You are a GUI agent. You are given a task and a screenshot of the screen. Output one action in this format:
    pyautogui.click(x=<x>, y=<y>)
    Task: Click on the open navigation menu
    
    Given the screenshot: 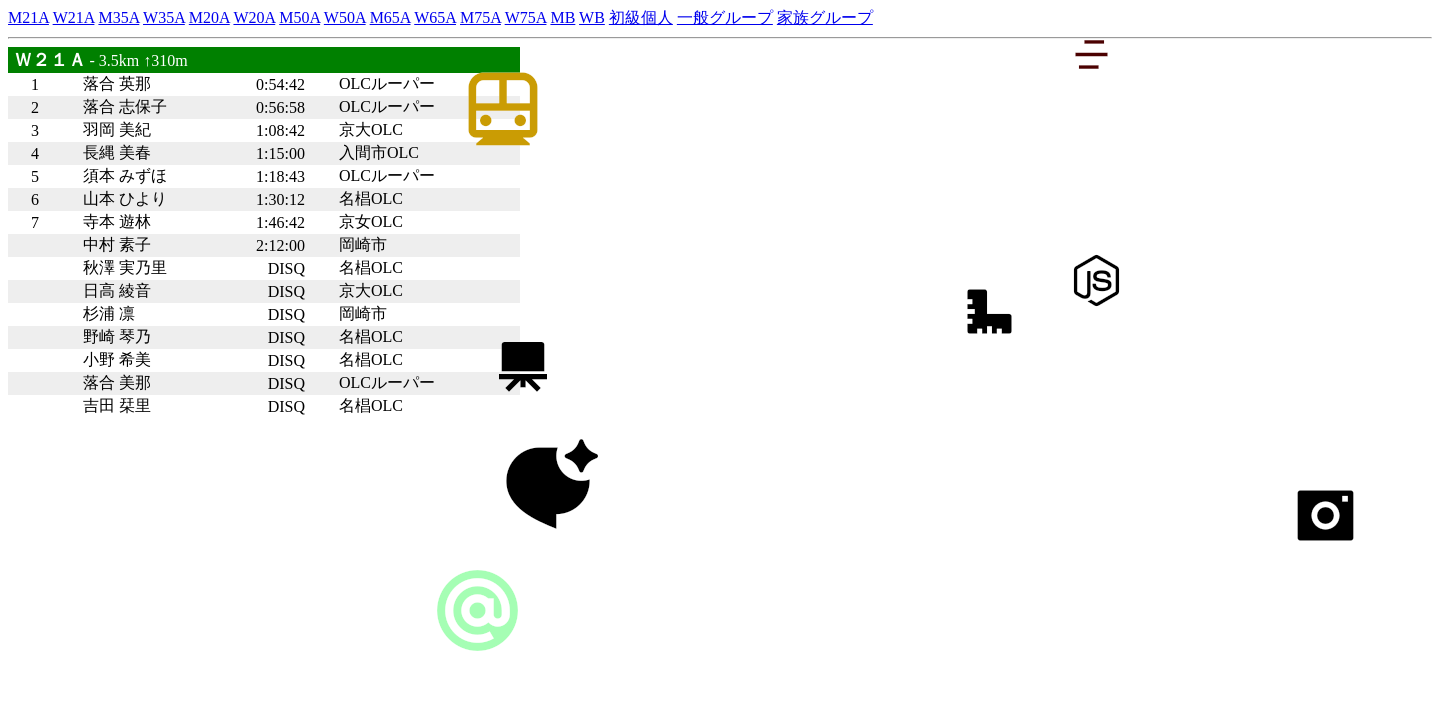 What is the action you would take?
    pyautogui.click(x=1091, y=54)
    